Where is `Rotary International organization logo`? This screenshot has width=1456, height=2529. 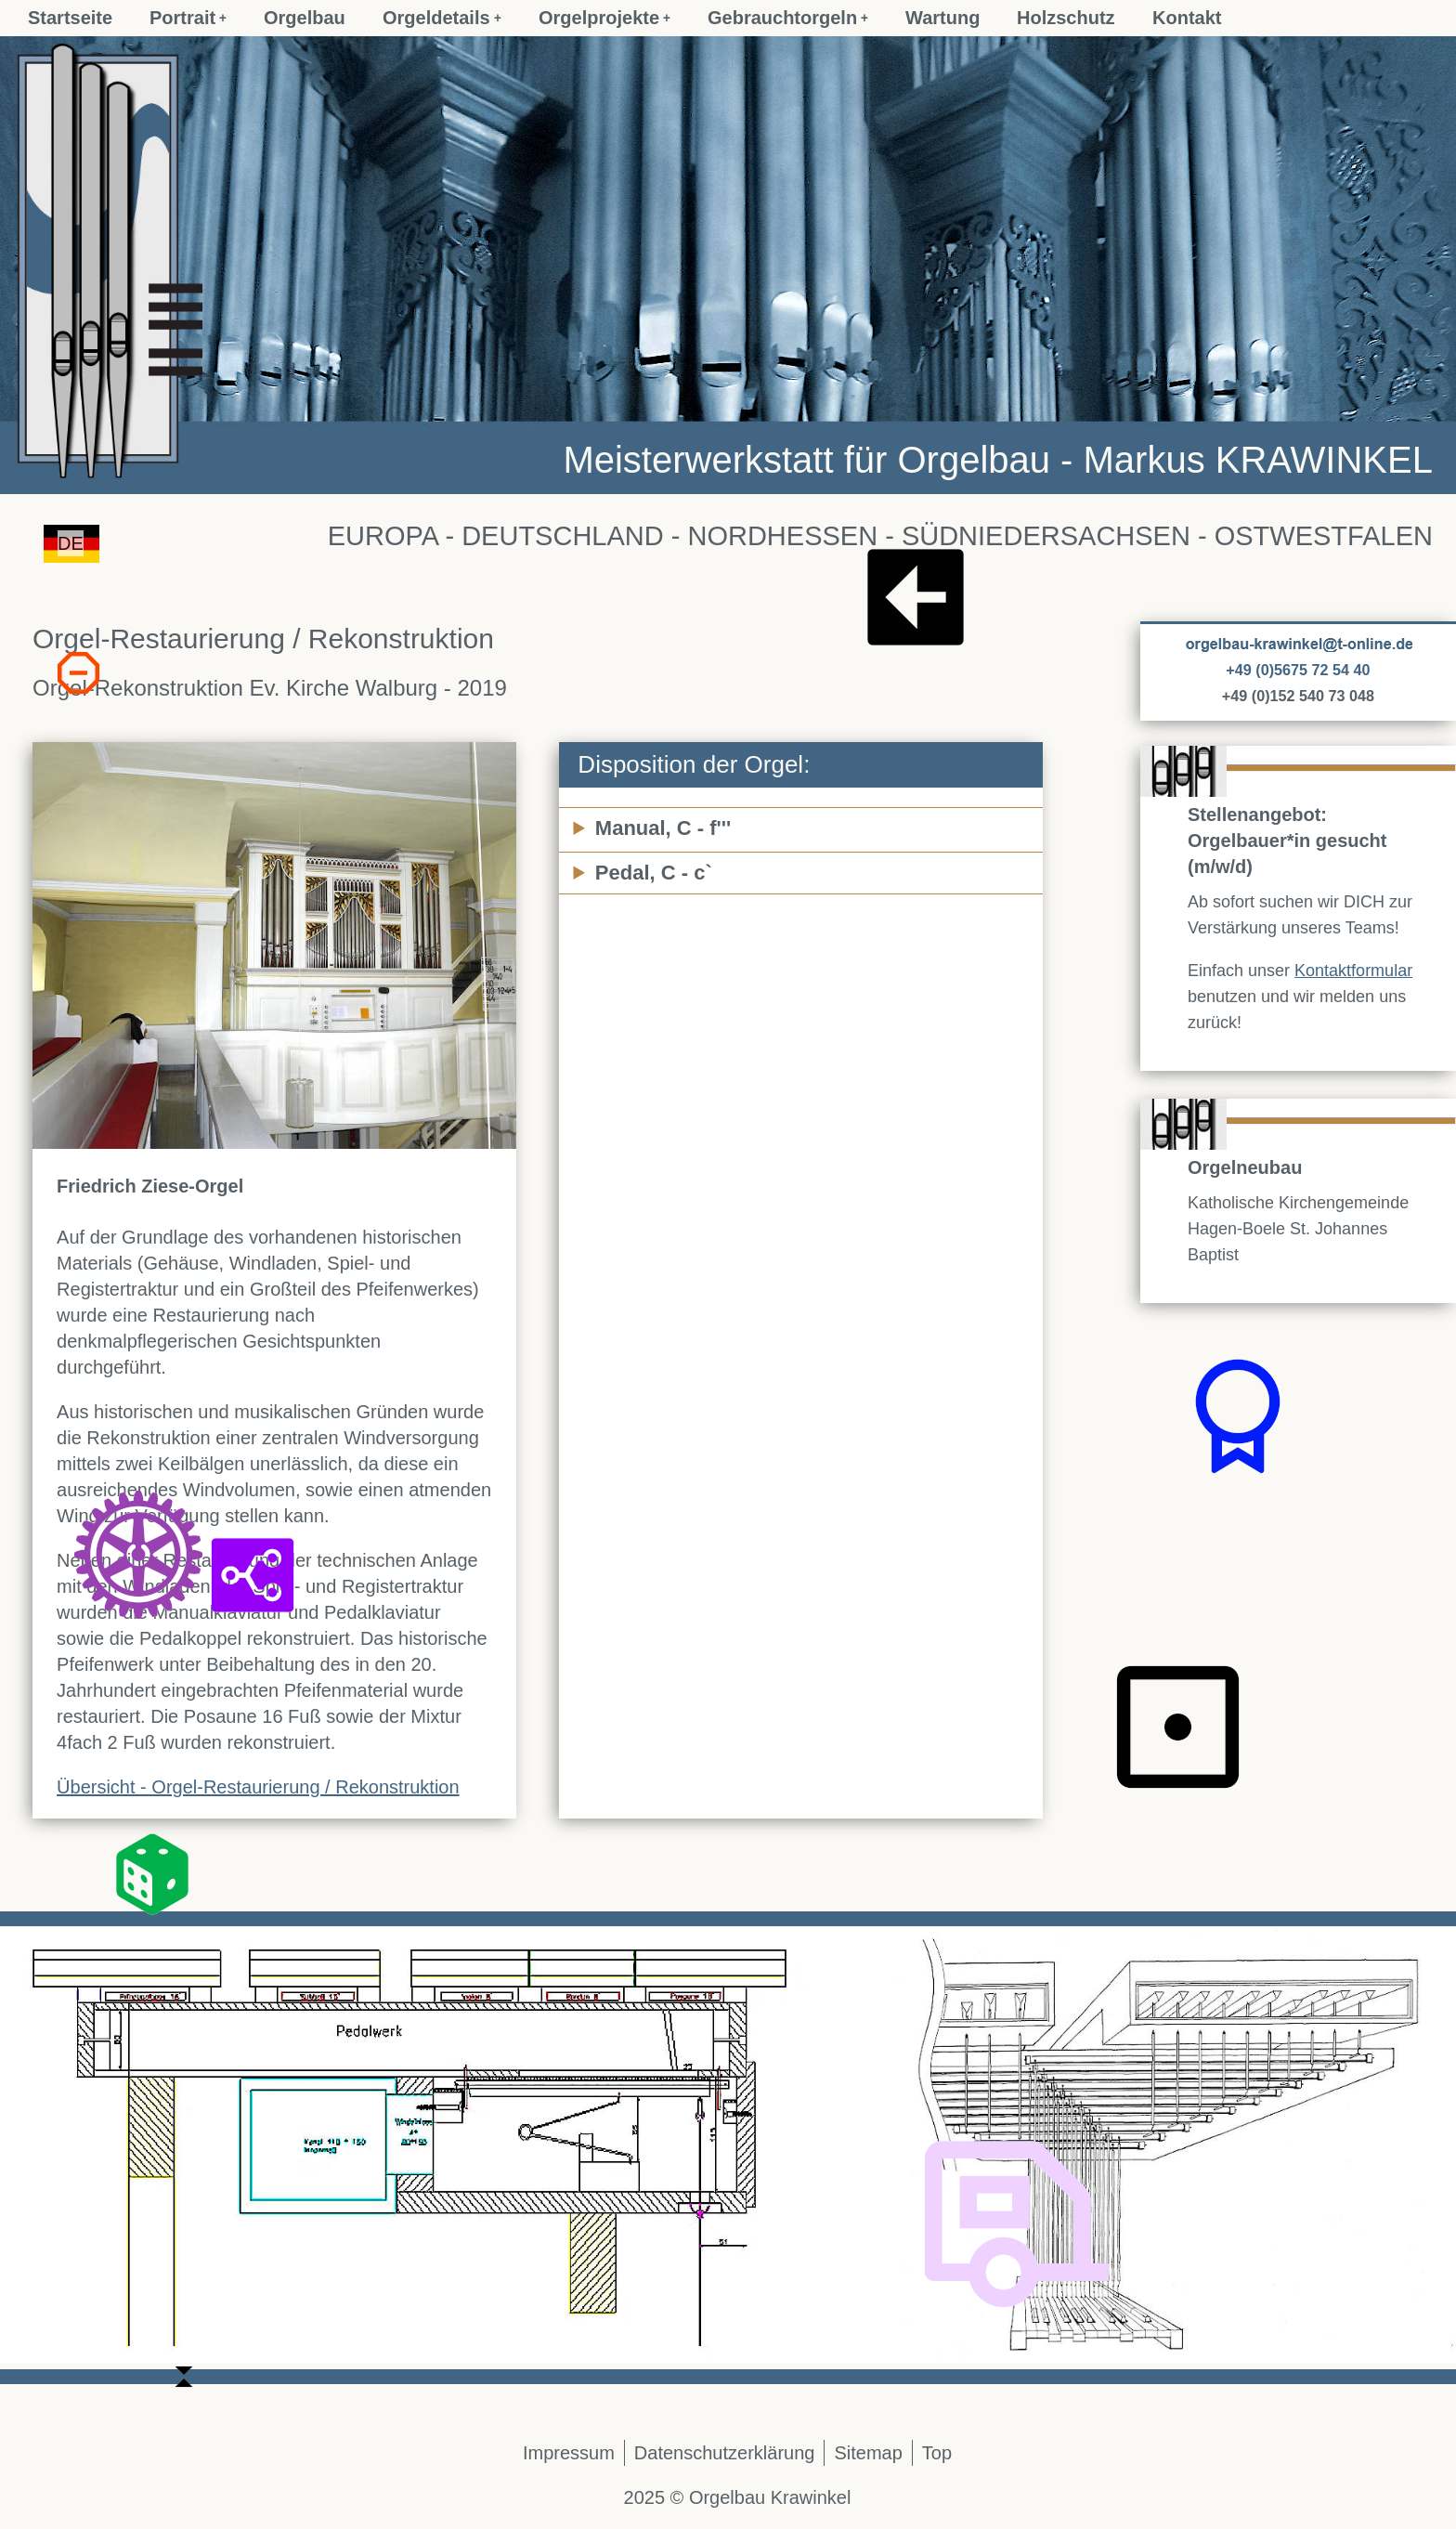 Rotary International organization logo is located at coordinates (138, 1555).